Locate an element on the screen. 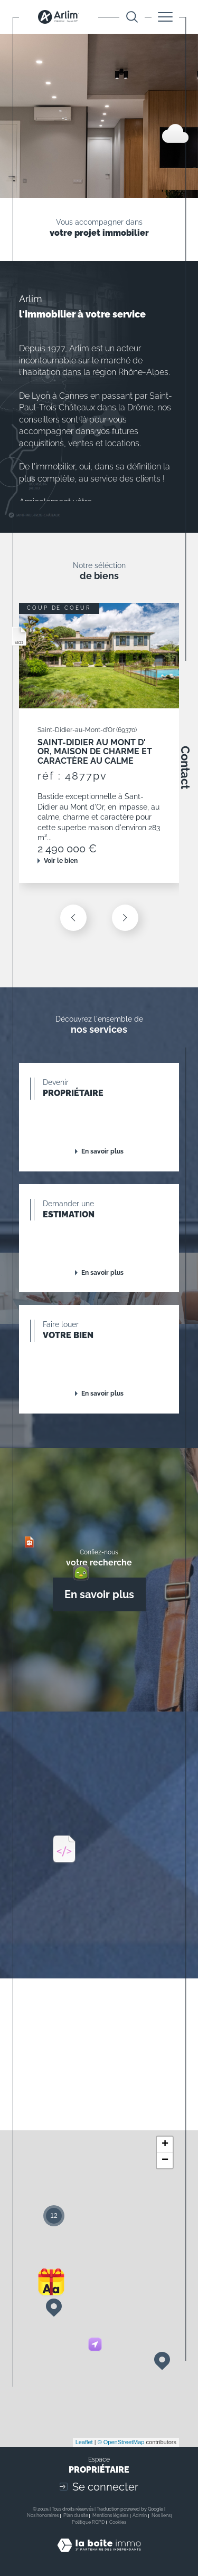  a plain text or ascii file type indicator is located at coordinates (19, 637).